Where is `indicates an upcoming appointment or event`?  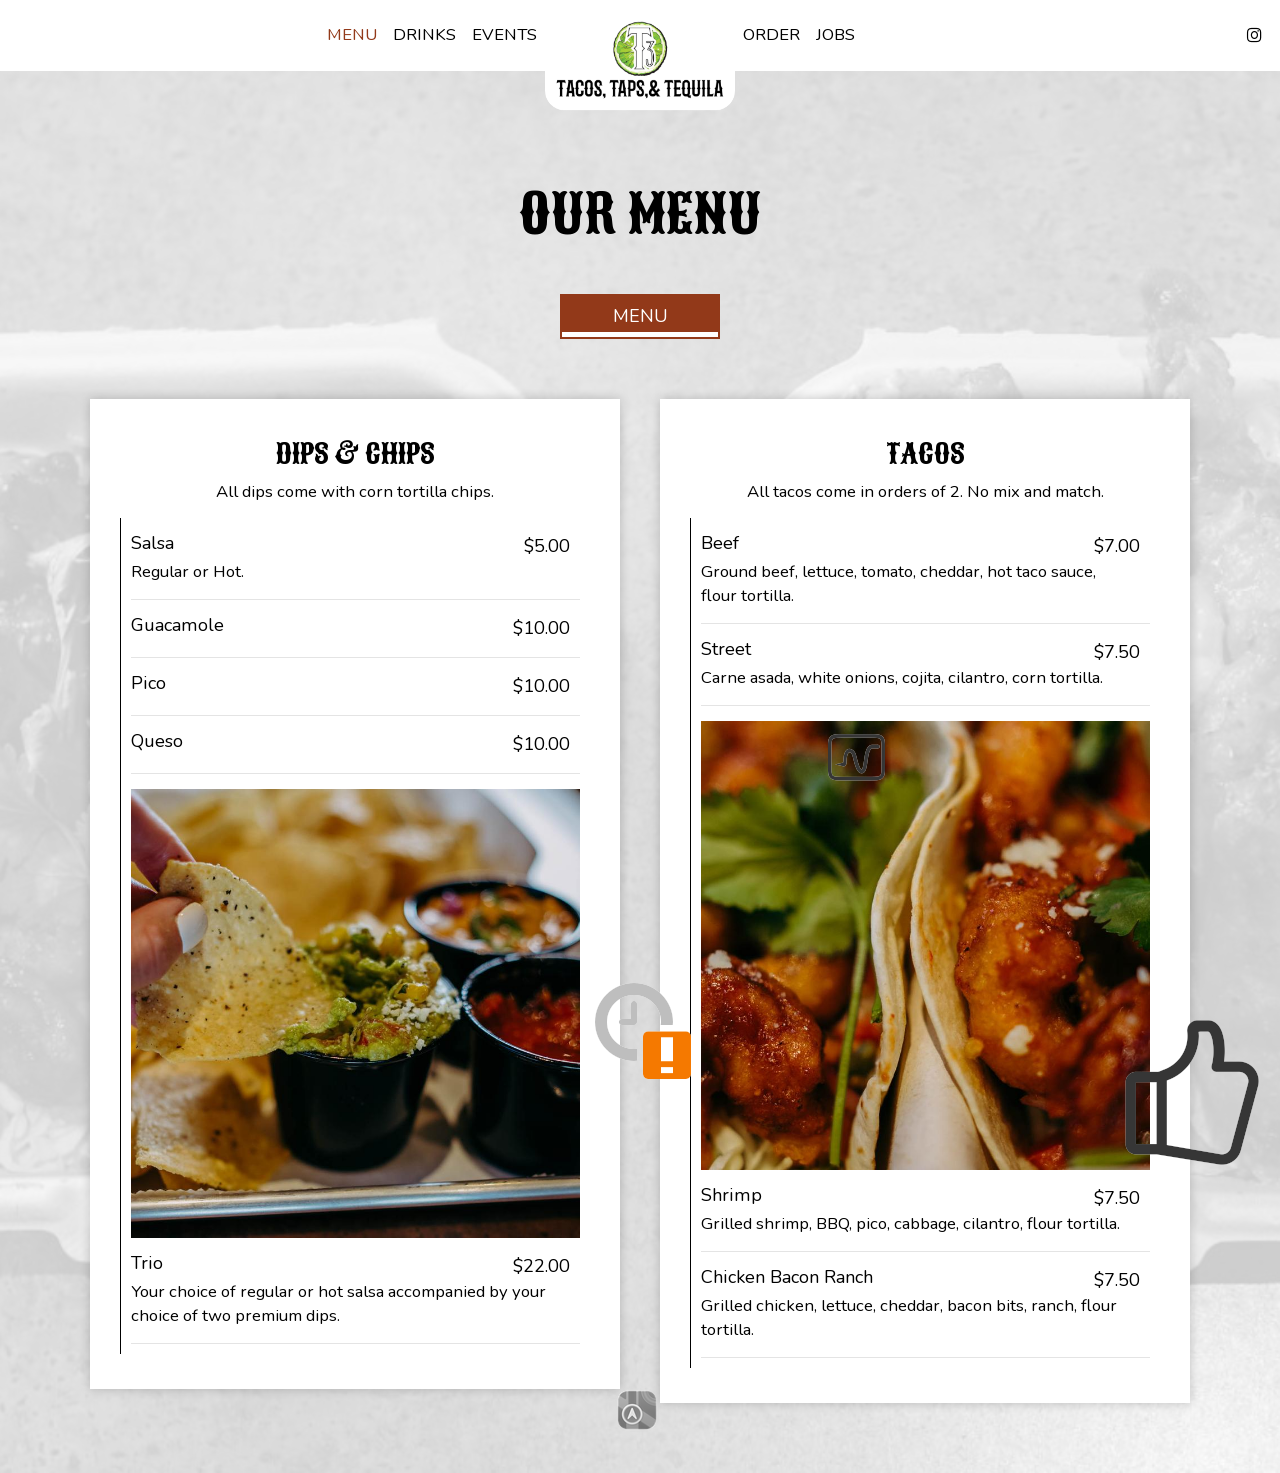 indicates an upcoming appointment or event is located at coordinates (643, 1031).